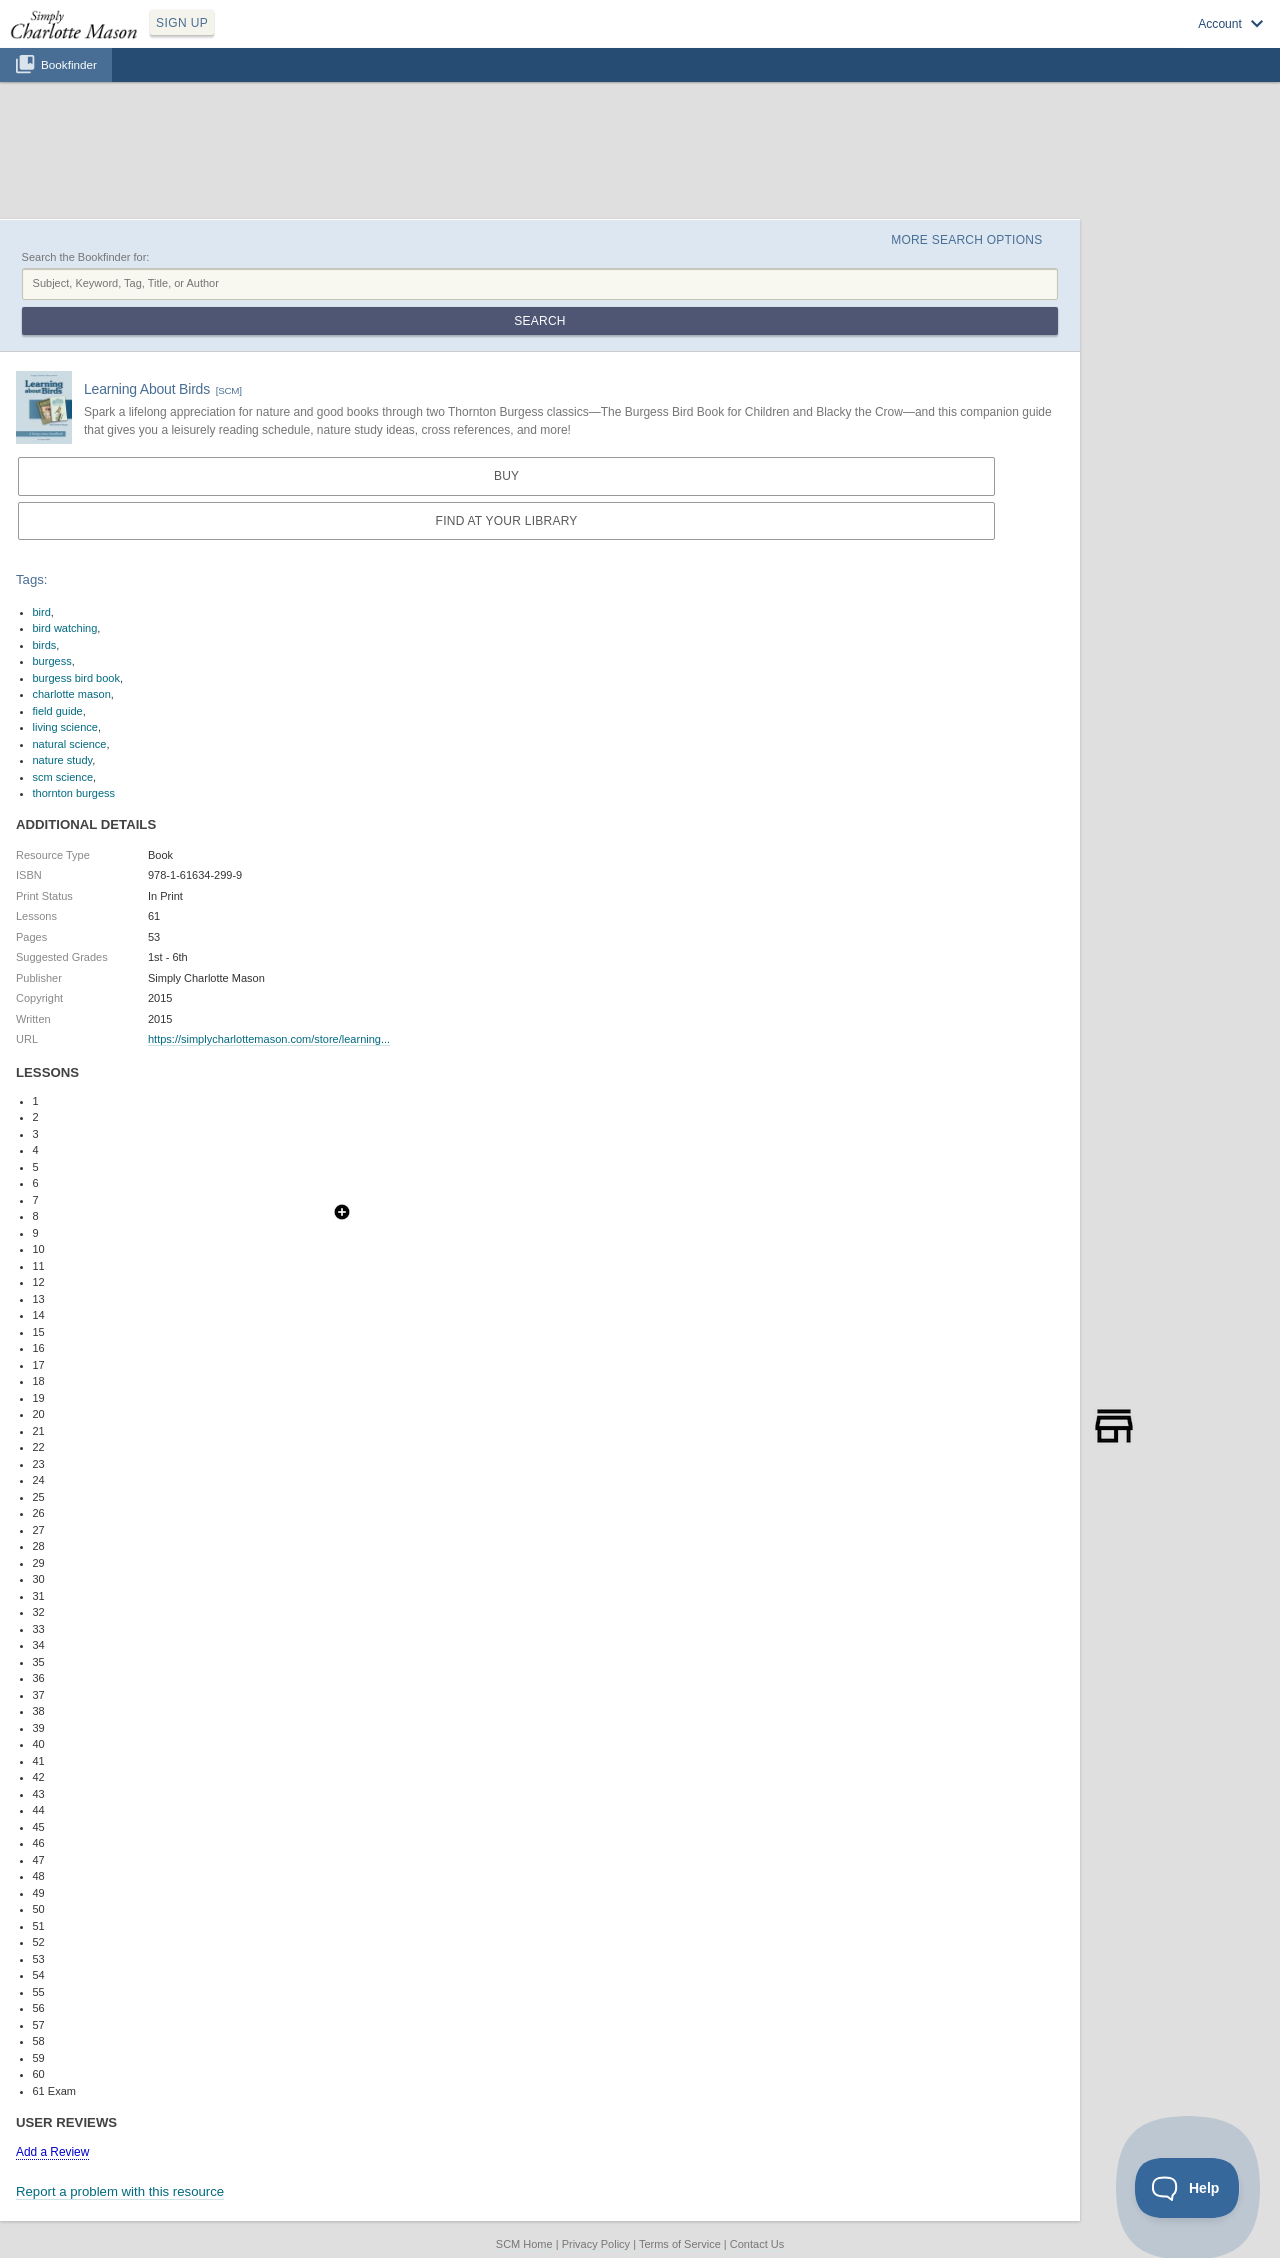 The image size is (1280, 2258). Describe the element at coordinates (1114, 1426) in the screenshot. I see `find nearby stores or shops` at that location.